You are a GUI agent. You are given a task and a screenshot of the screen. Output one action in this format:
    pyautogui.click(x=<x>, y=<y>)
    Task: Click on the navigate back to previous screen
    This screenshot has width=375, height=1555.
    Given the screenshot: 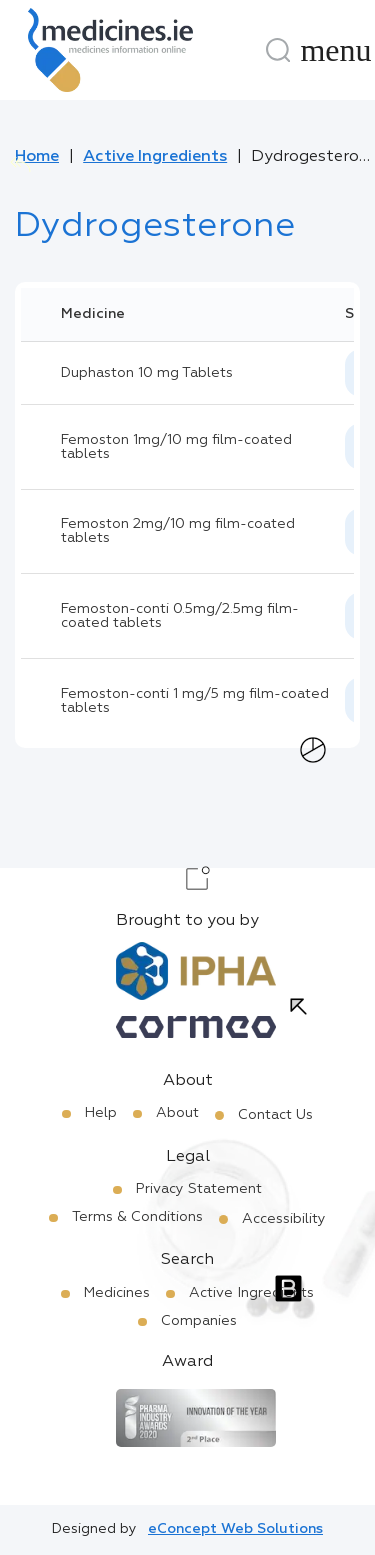 What is the action you would take?
    pyautogui.click(x=298, y=1006)
    